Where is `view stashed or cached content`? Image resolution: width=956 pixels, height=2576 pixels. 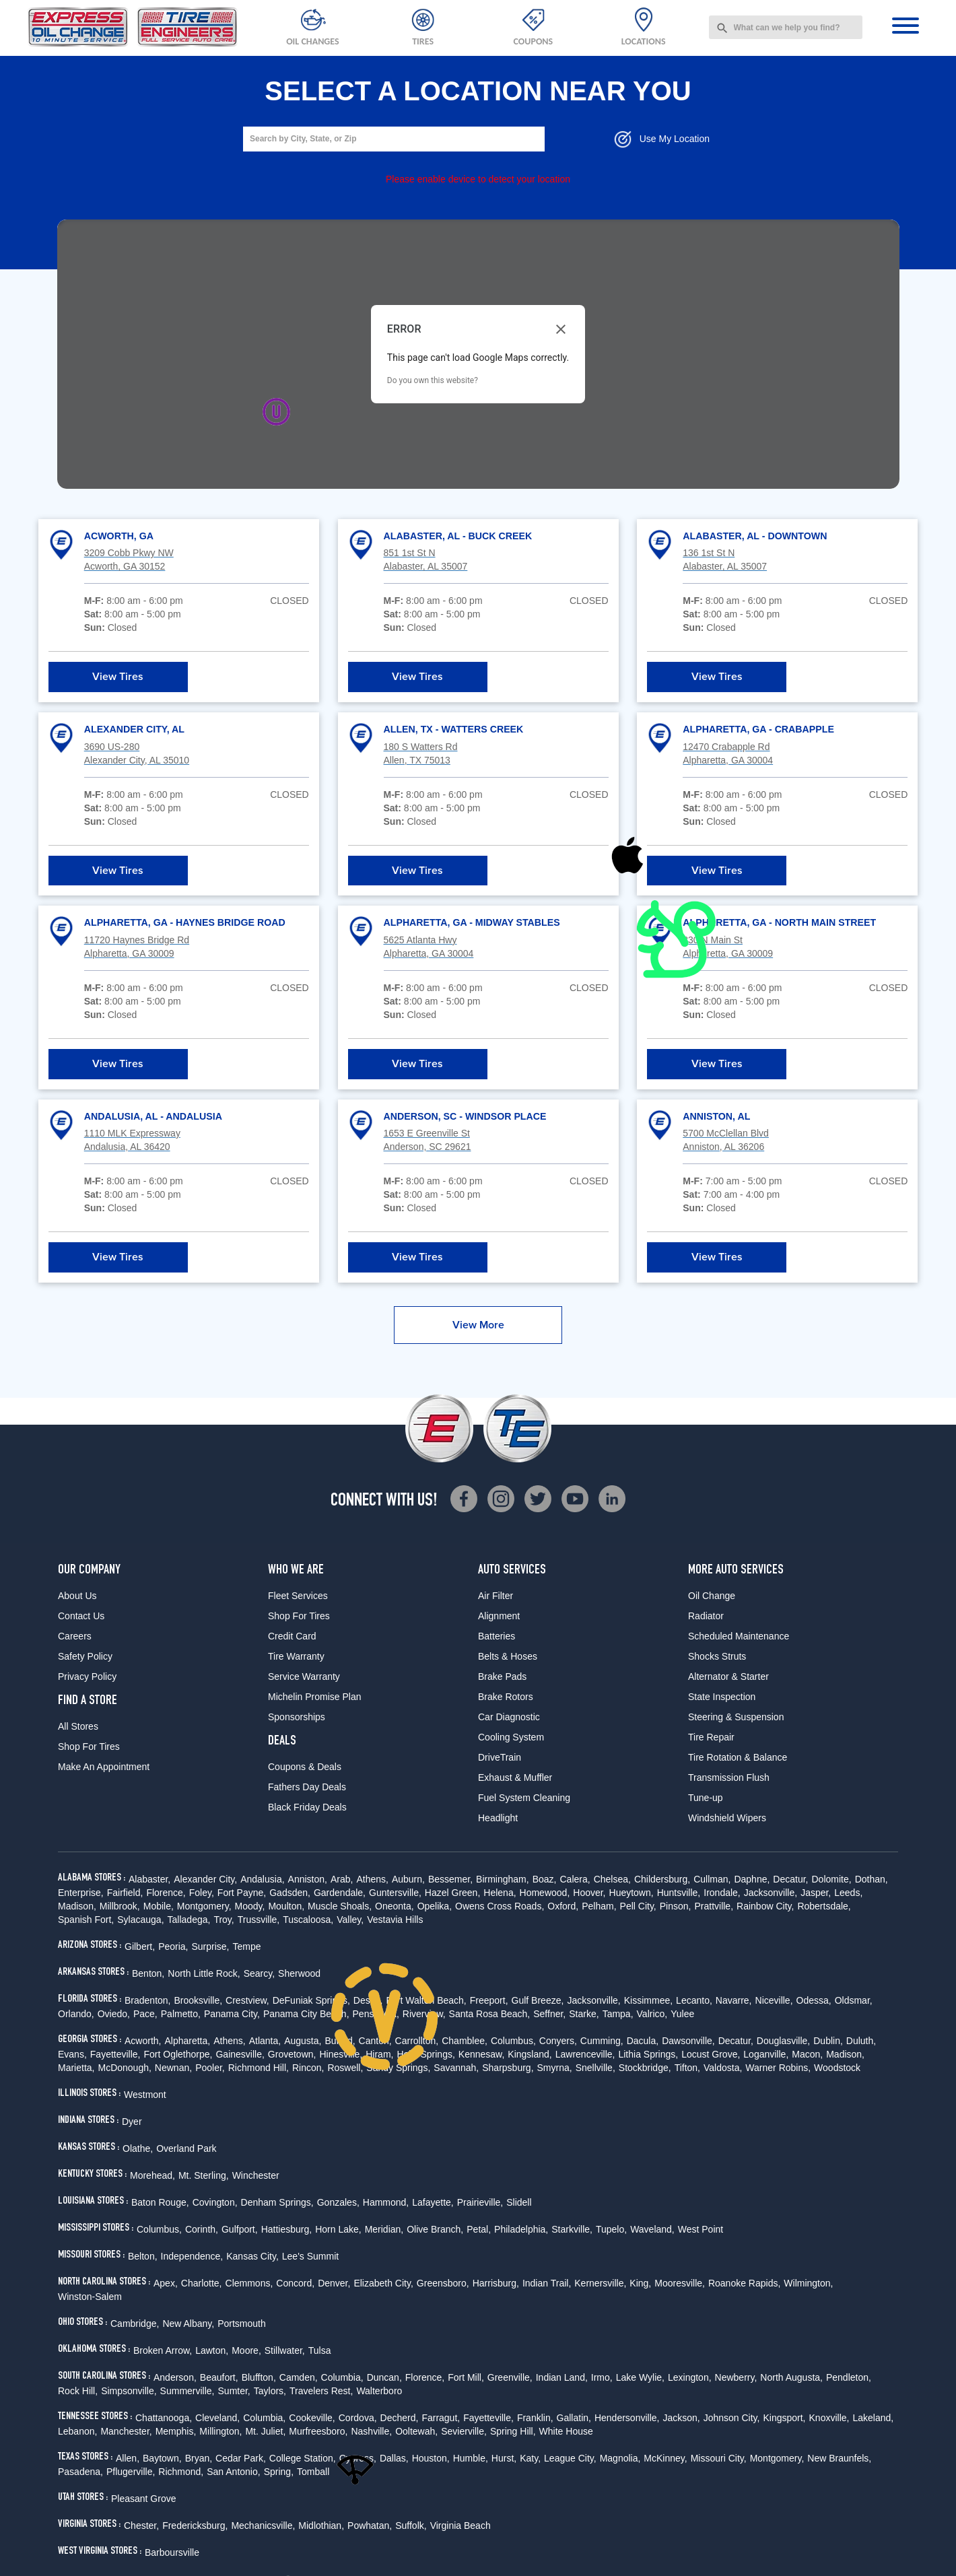 view stashed or cached content is located at coordinates (674, 941).